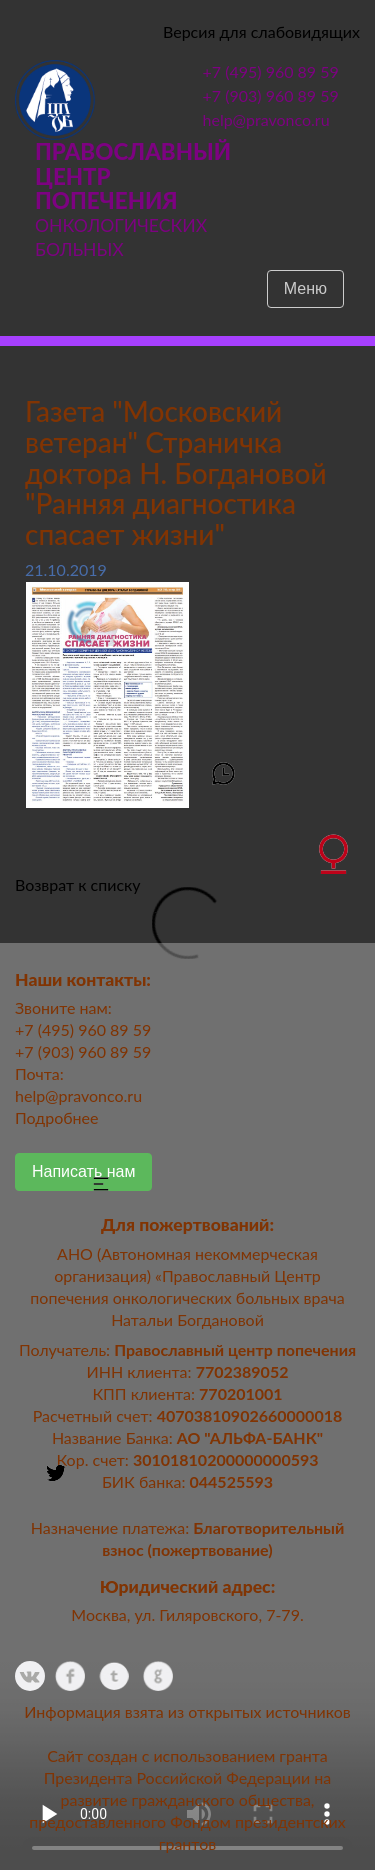  Describe the element at coordinates (333, 852) in the screenshot. I see `mark a location on the map` at that location.